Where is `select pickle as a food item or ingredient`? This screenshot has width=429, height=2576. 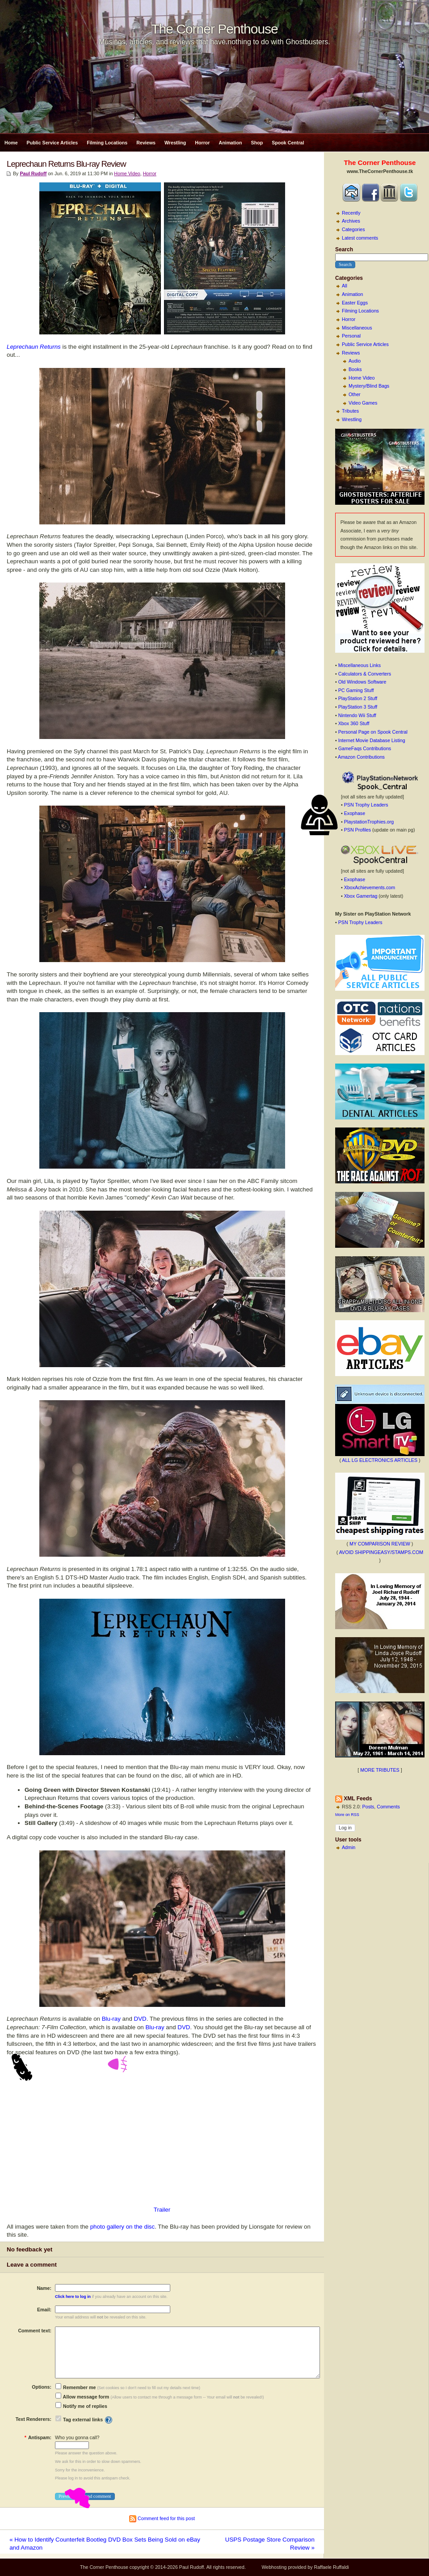
select pickle as a food item or ingredient is located at coordinates (22, 2067).